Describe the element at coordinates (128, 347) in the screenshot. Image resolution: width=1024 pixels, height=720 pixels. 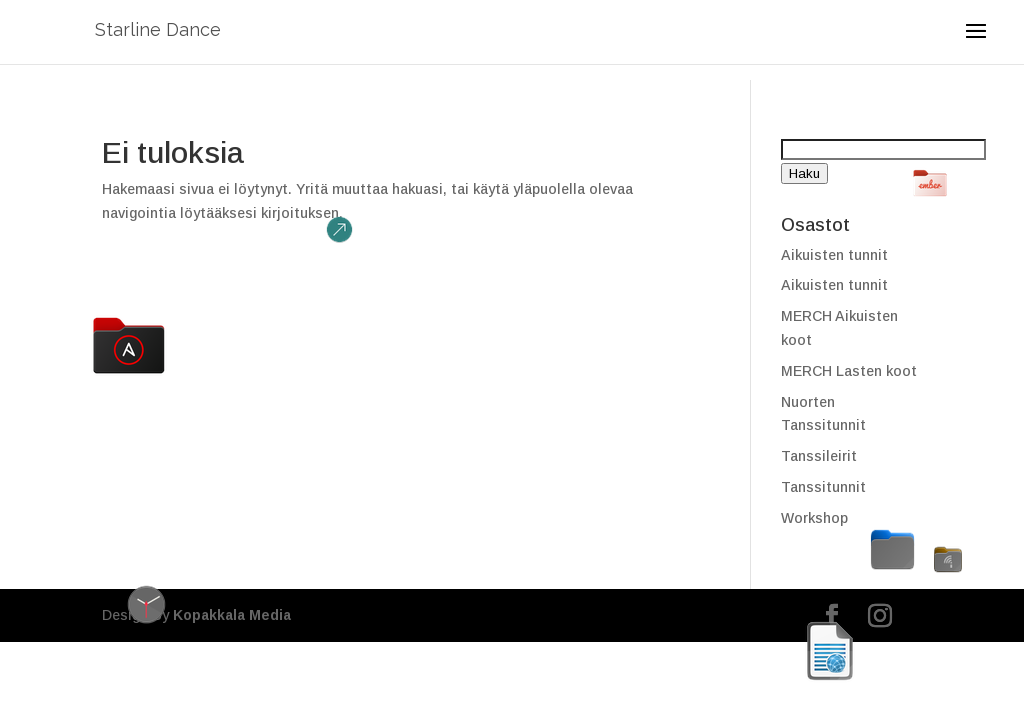
I see `folder containing ansible automation files` at that location.